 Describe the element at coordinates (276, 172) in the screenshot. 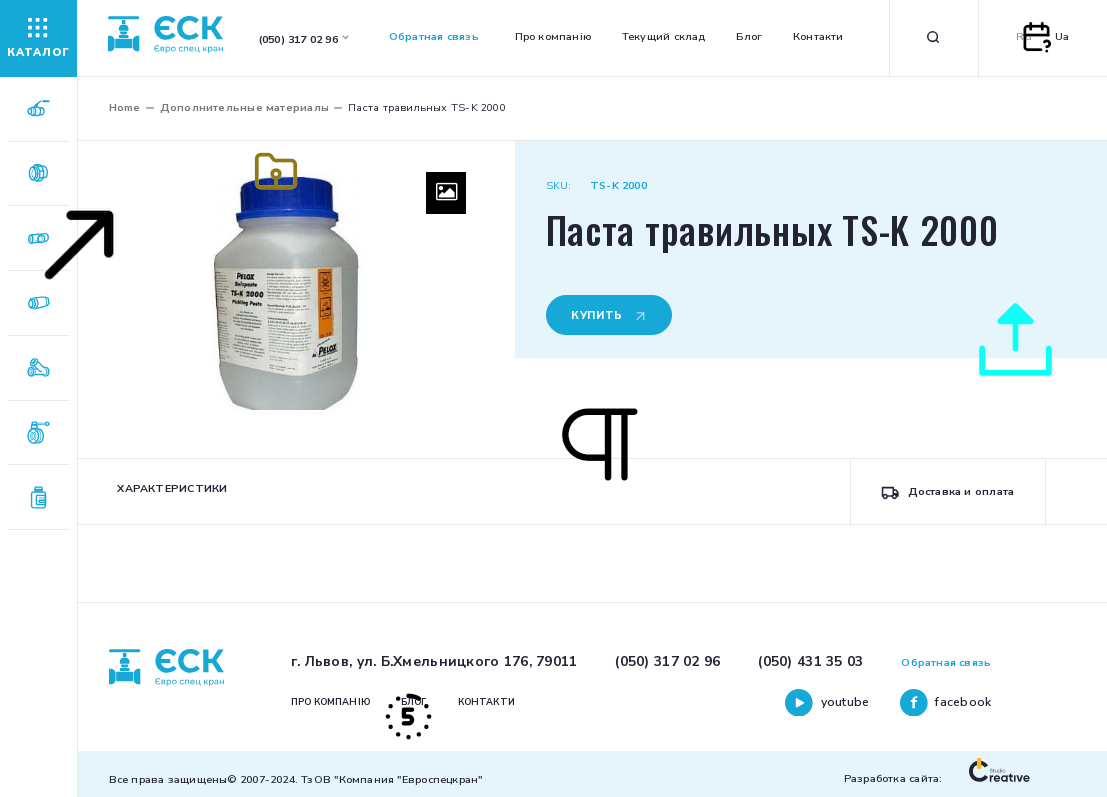

I see `navigate to root directory` at that location.